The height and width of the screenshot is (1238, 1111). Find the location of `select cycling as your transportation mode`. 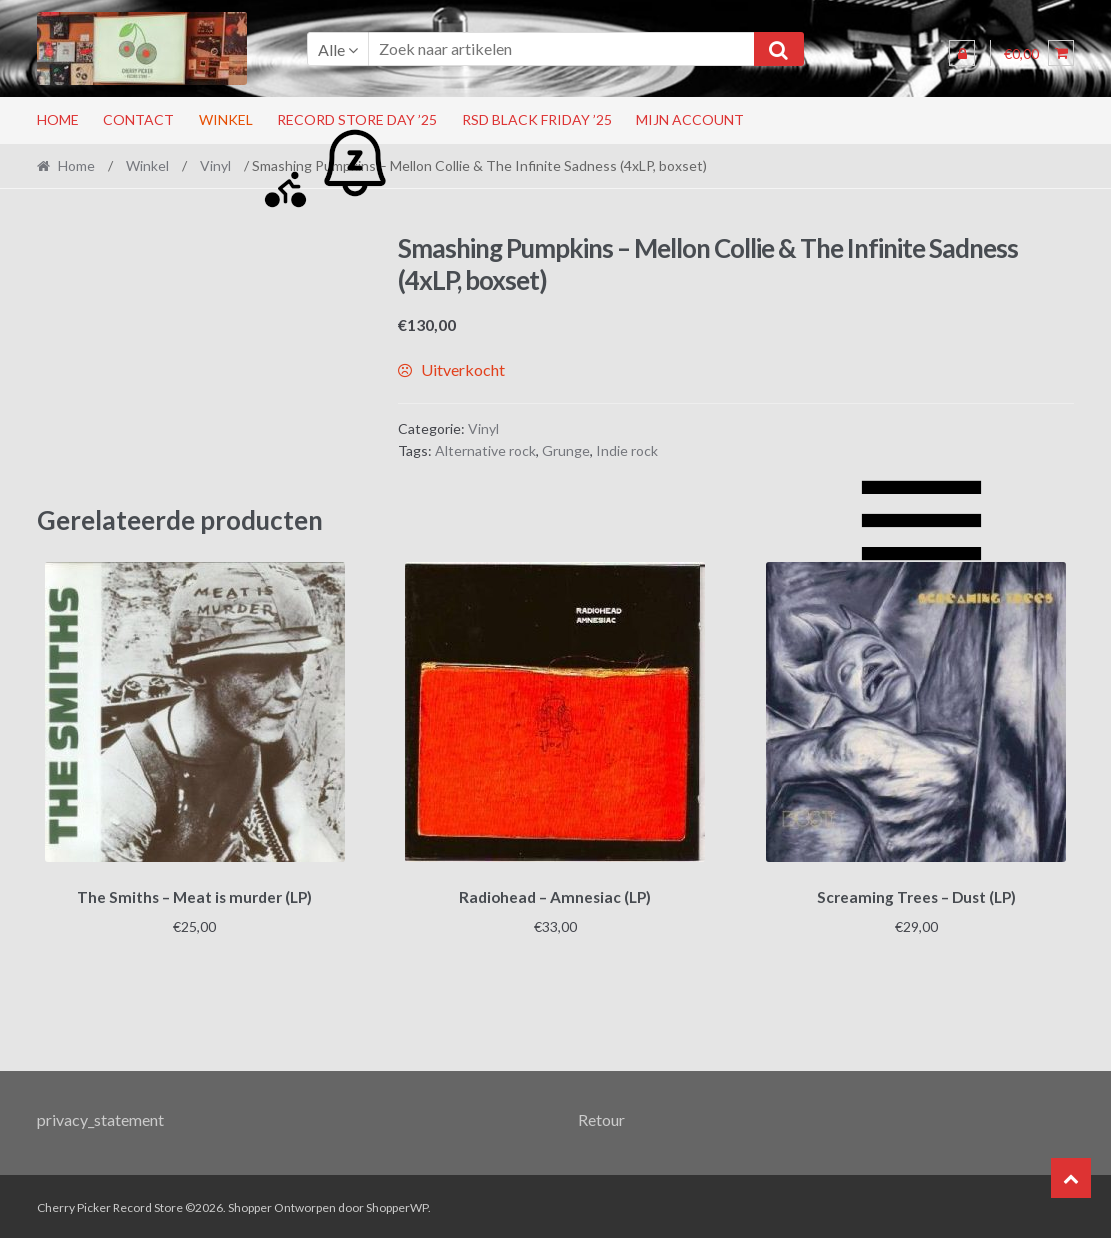

select cycling as your transportation mode is located at coordinates (285, 188).